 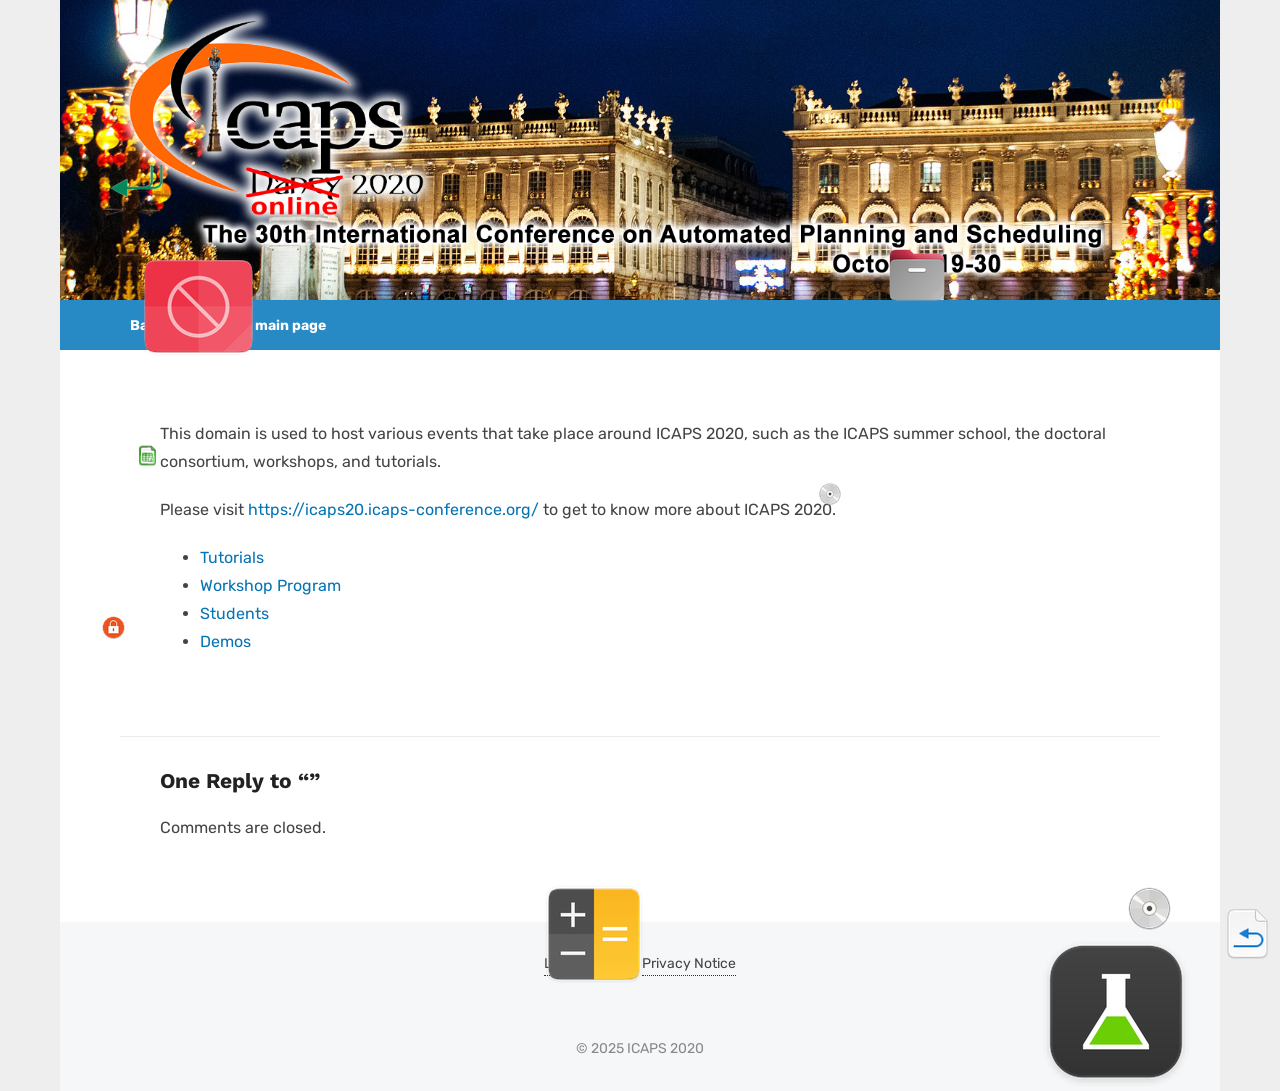 I want to click on unmount or eject a CD/DVD writer drive, so click(x=830, y=494).